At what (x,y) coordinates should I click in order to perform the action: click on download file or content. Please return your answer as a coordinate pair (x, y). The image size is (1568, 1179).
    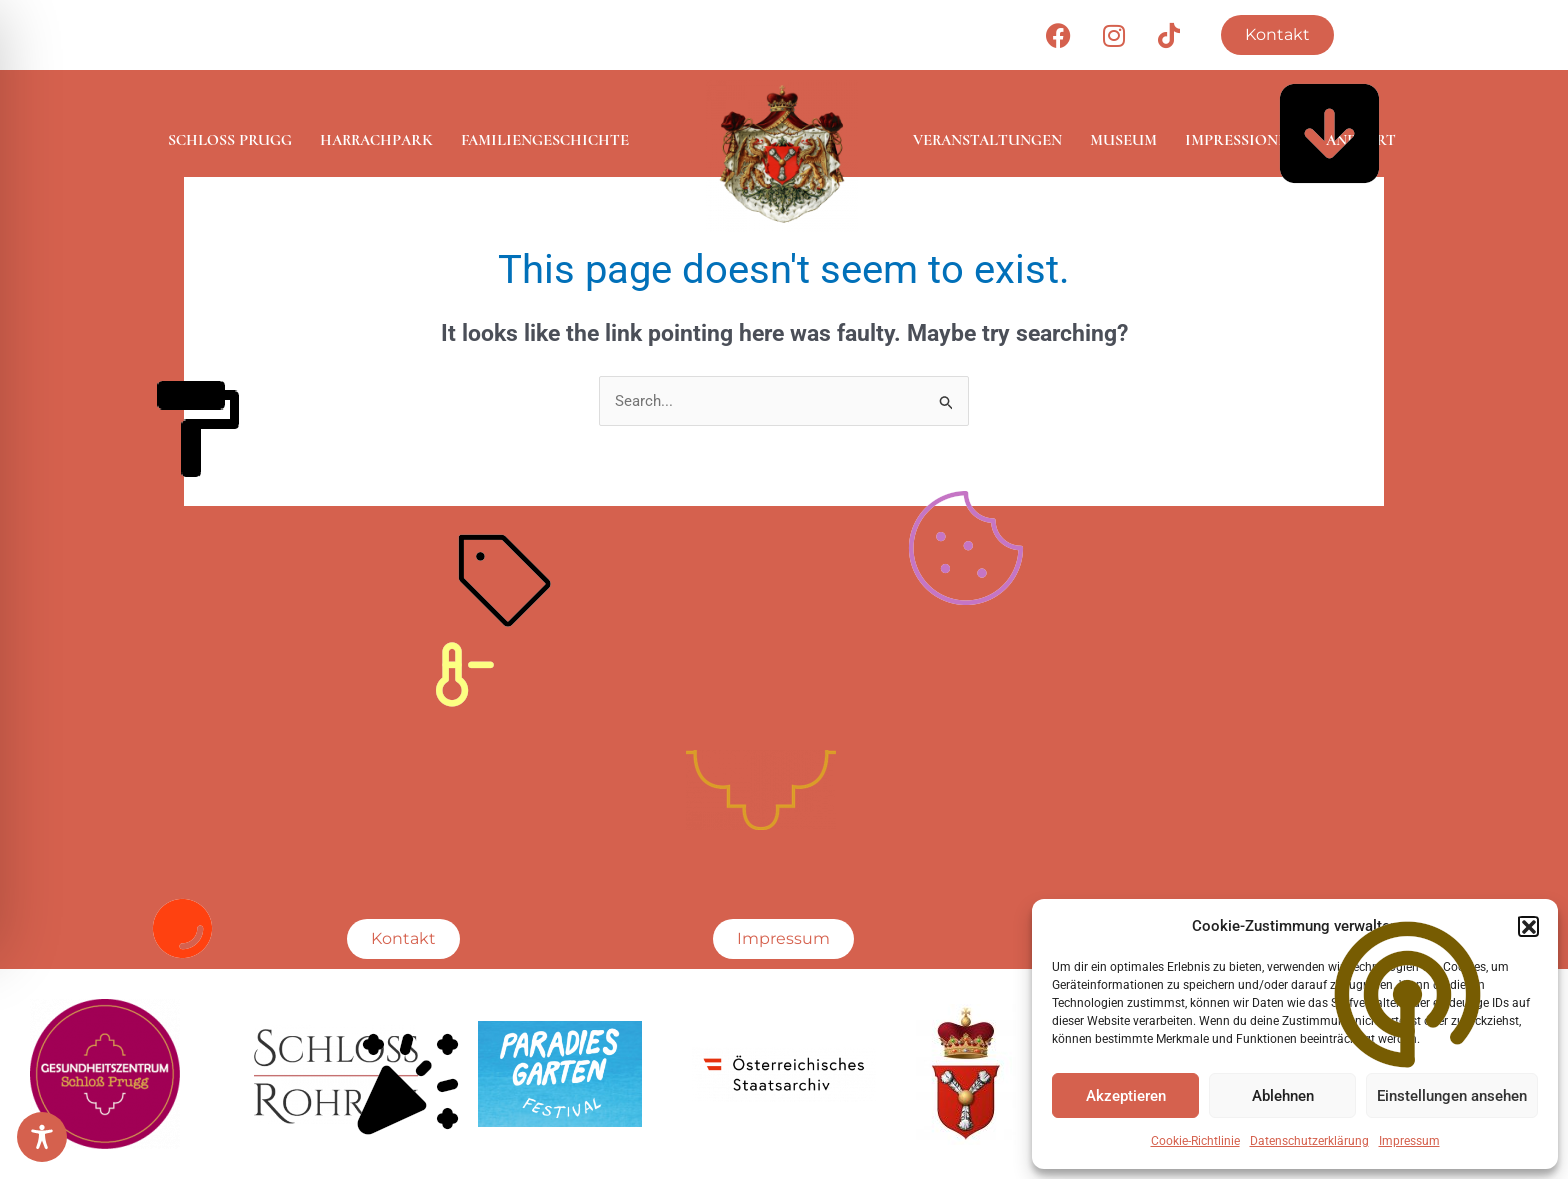
    Looking at the image, I should click on (1329, 133).